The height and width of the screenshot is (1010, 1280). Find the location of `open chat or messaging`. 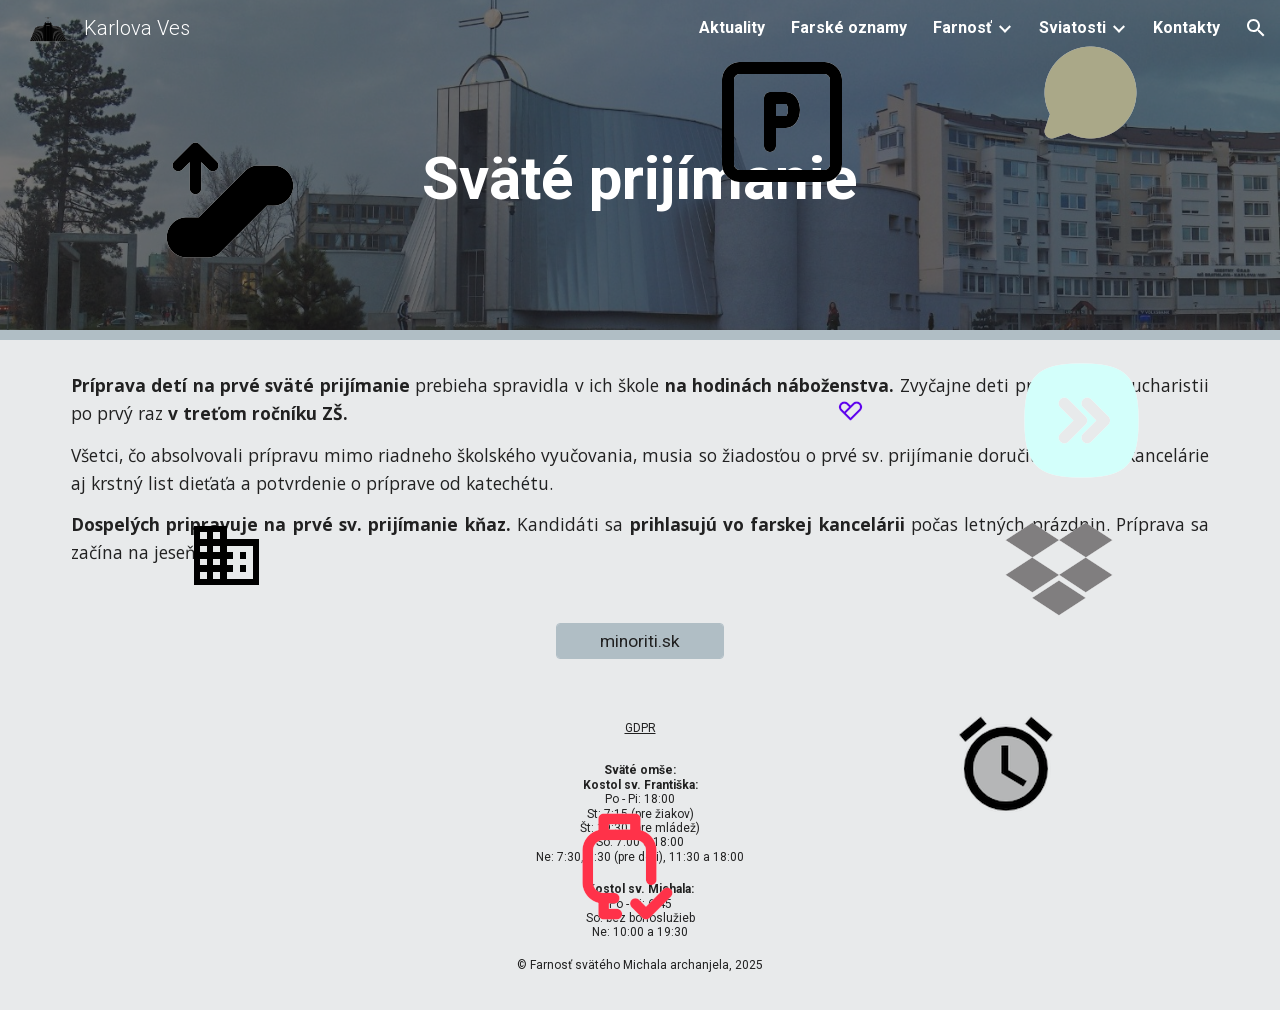

open chat or messaging is located at coordinates (1090, 92).